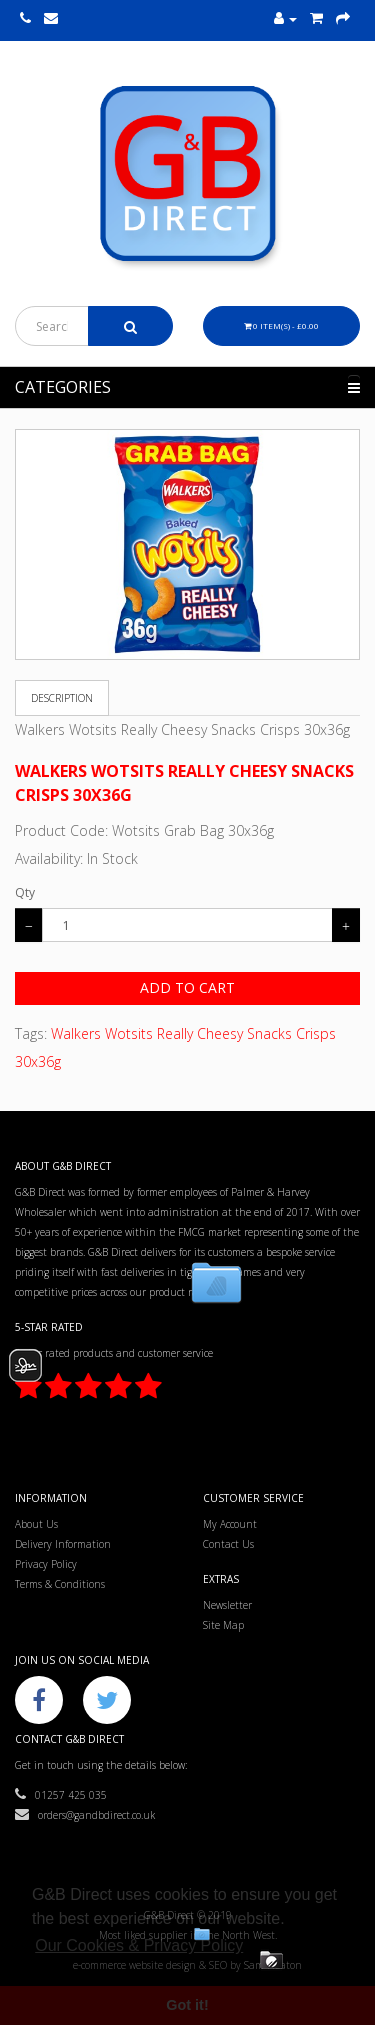  I want to click on open affinity publisher project folder, so click(216, 1282).